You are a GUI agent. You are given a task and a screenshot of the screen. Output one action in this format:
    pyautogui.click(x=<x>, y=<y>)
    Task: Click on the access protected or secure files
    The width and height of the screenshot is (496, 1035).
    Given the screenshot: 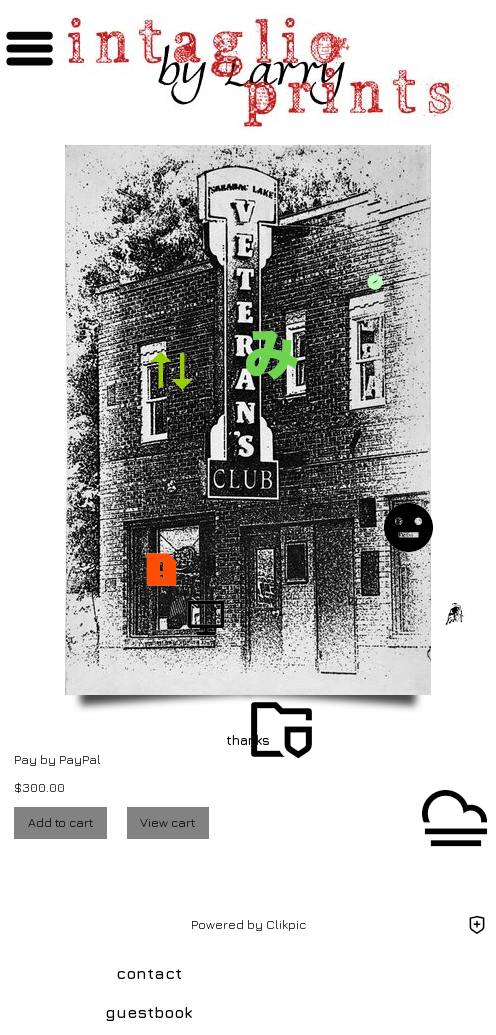 What is the action you would take?
    pyautogui.click(x=281, y=729)
    